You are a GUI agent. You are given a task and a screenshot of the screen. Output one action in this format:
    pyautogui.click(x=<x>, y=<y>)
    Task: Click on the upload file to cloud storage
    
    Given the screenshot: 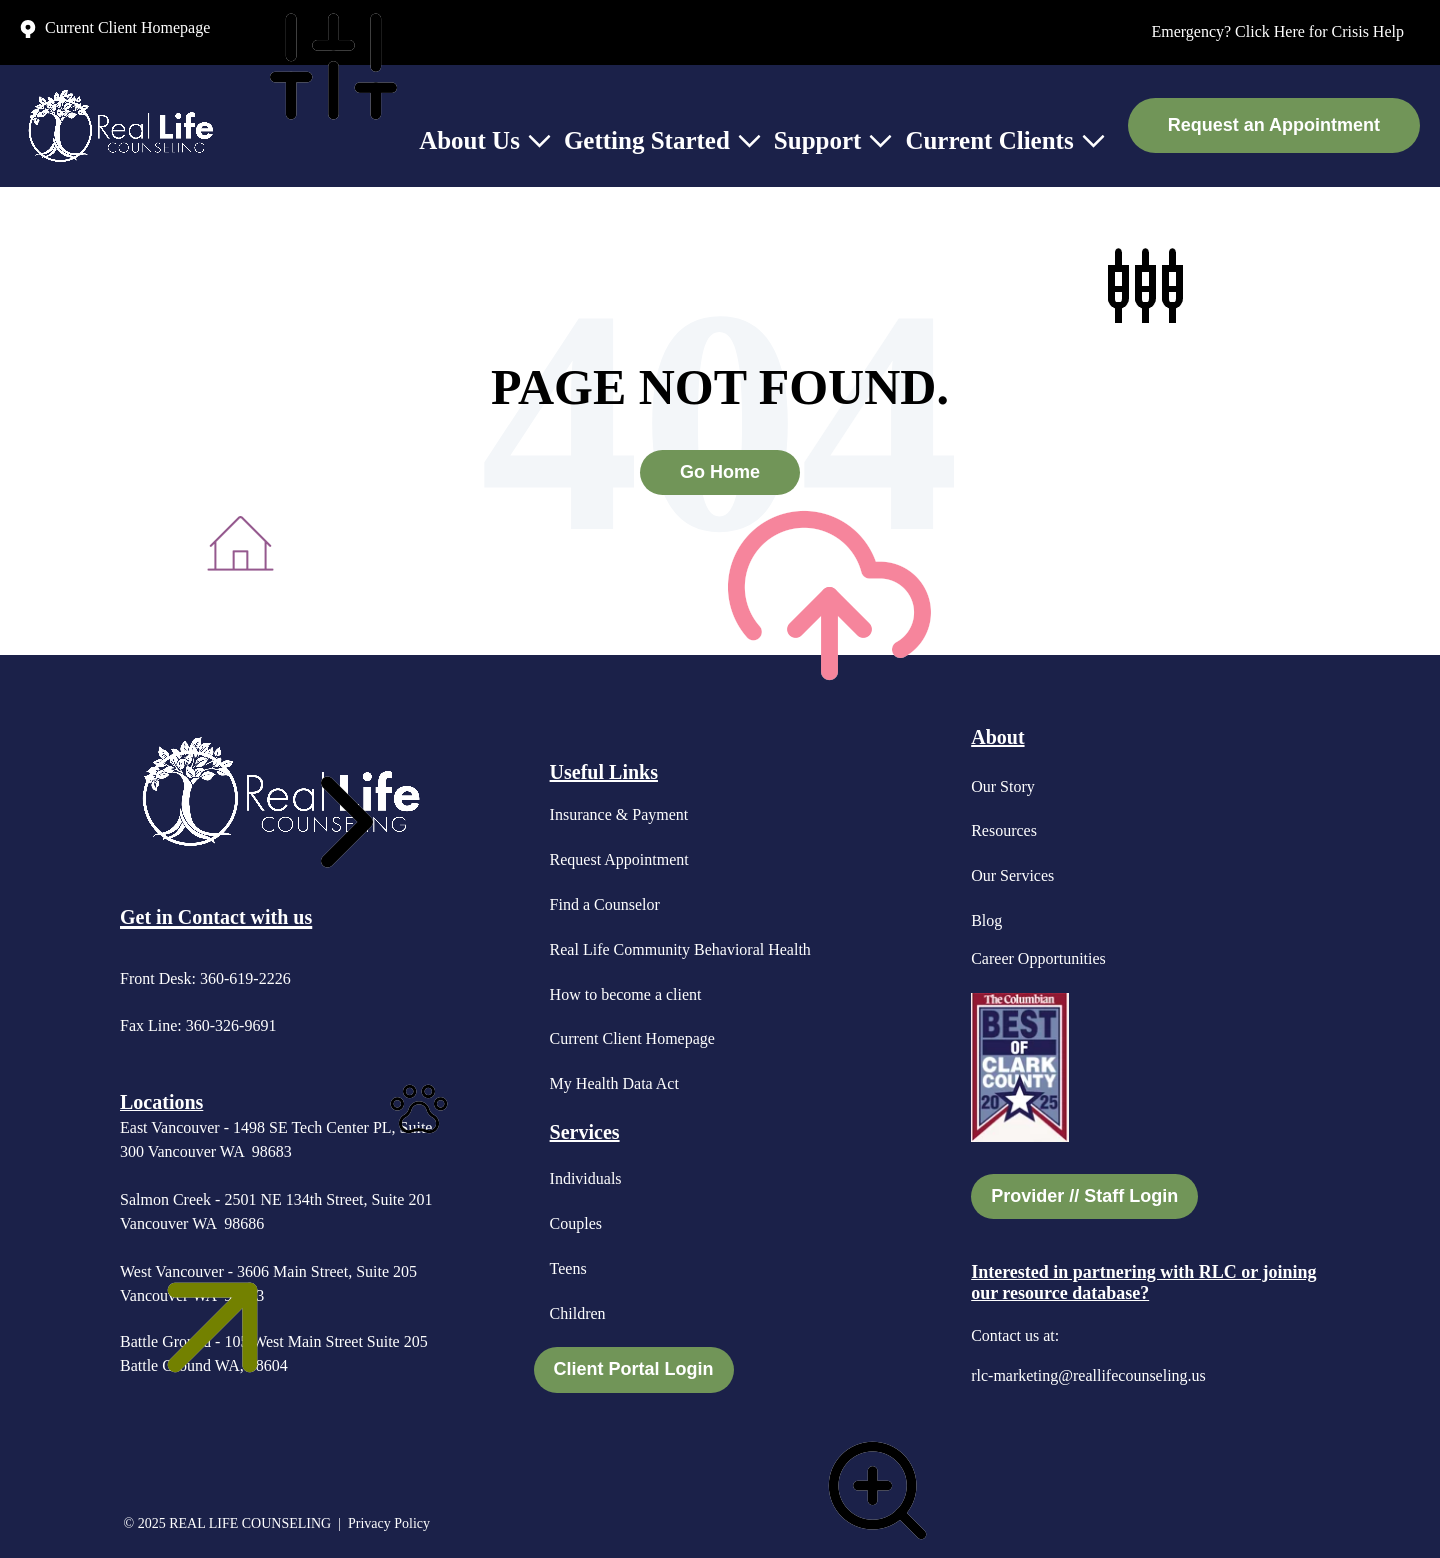 What is the action you would take?
    pyautogui.click(x=829, y=595)
    